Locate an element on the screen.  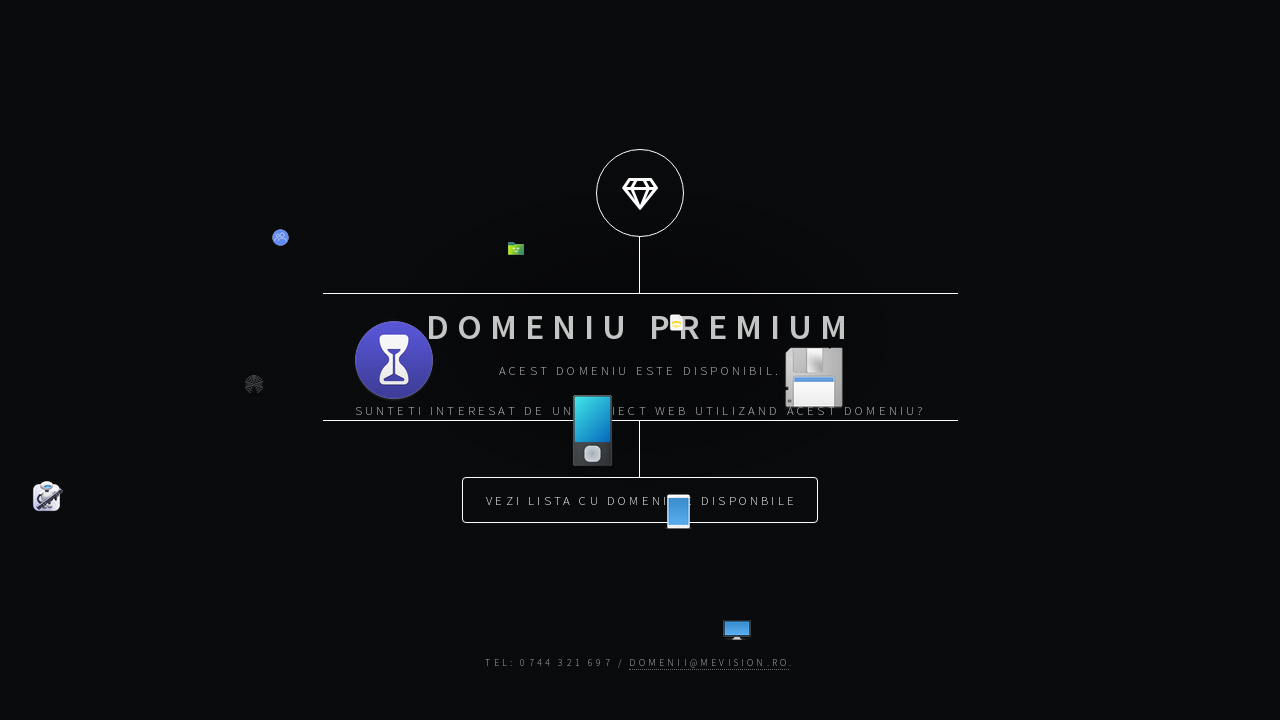
open GameJolt games folder is located at coordinates (516, 249).